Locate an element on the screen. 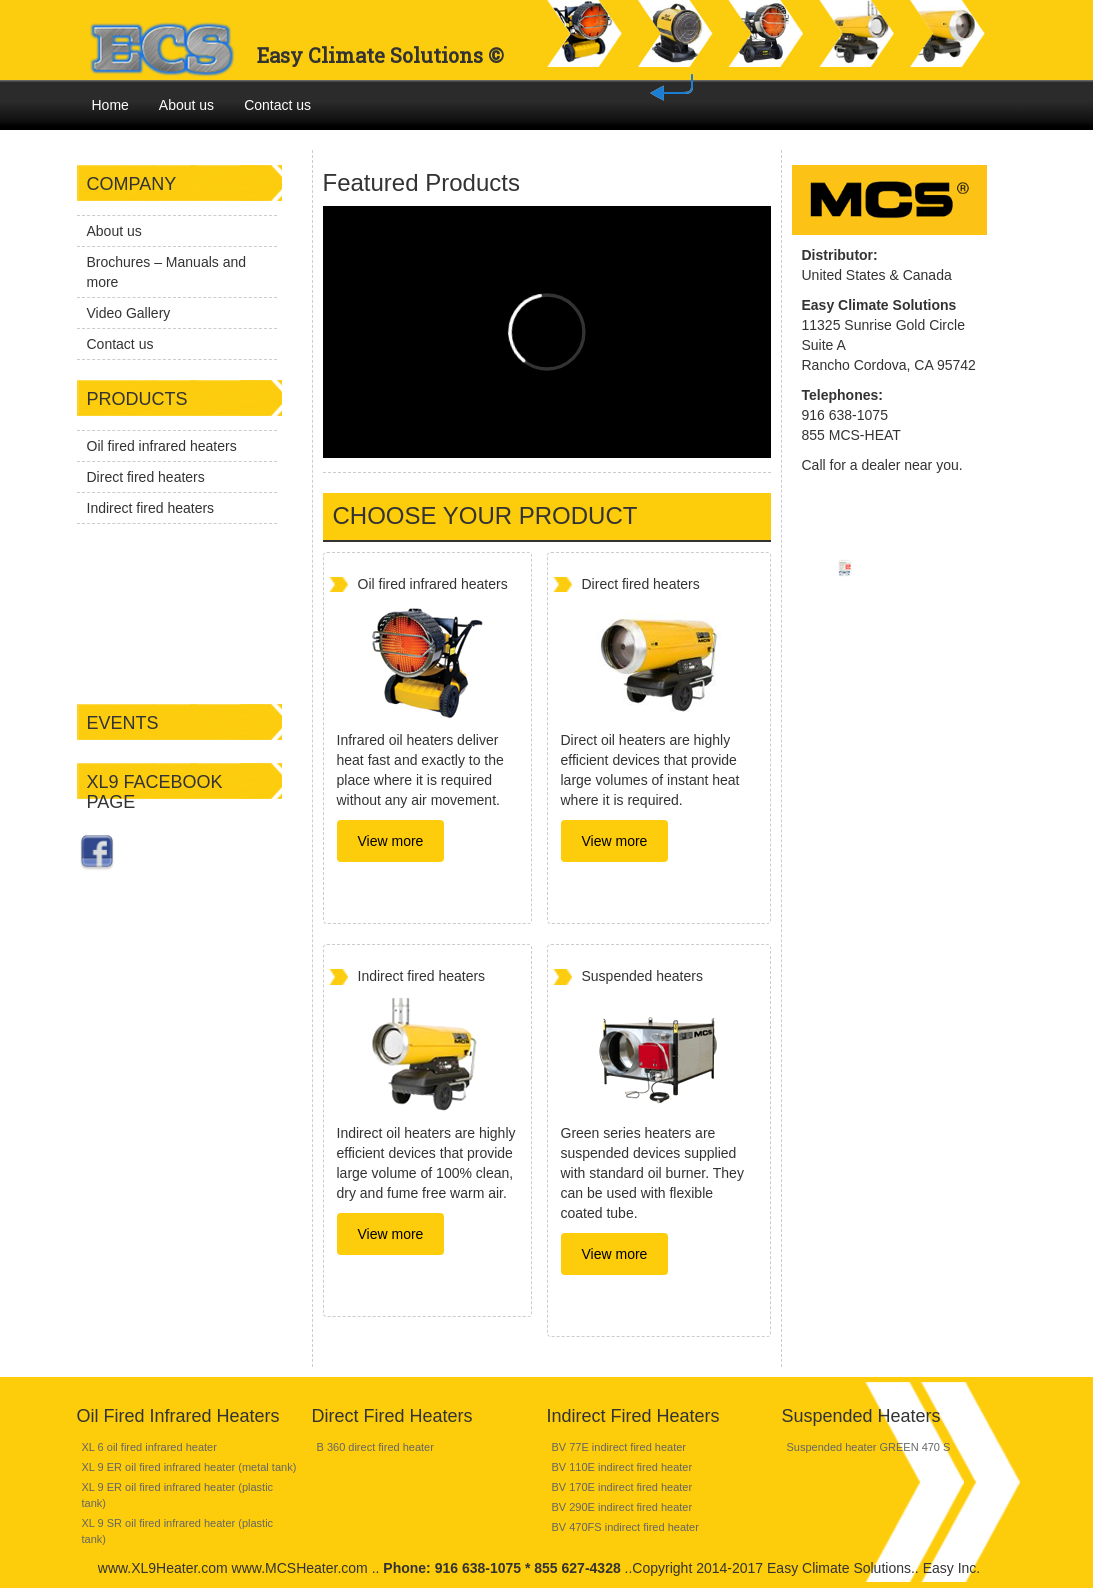  open evince document viewer is located at coordinates (845, 568).